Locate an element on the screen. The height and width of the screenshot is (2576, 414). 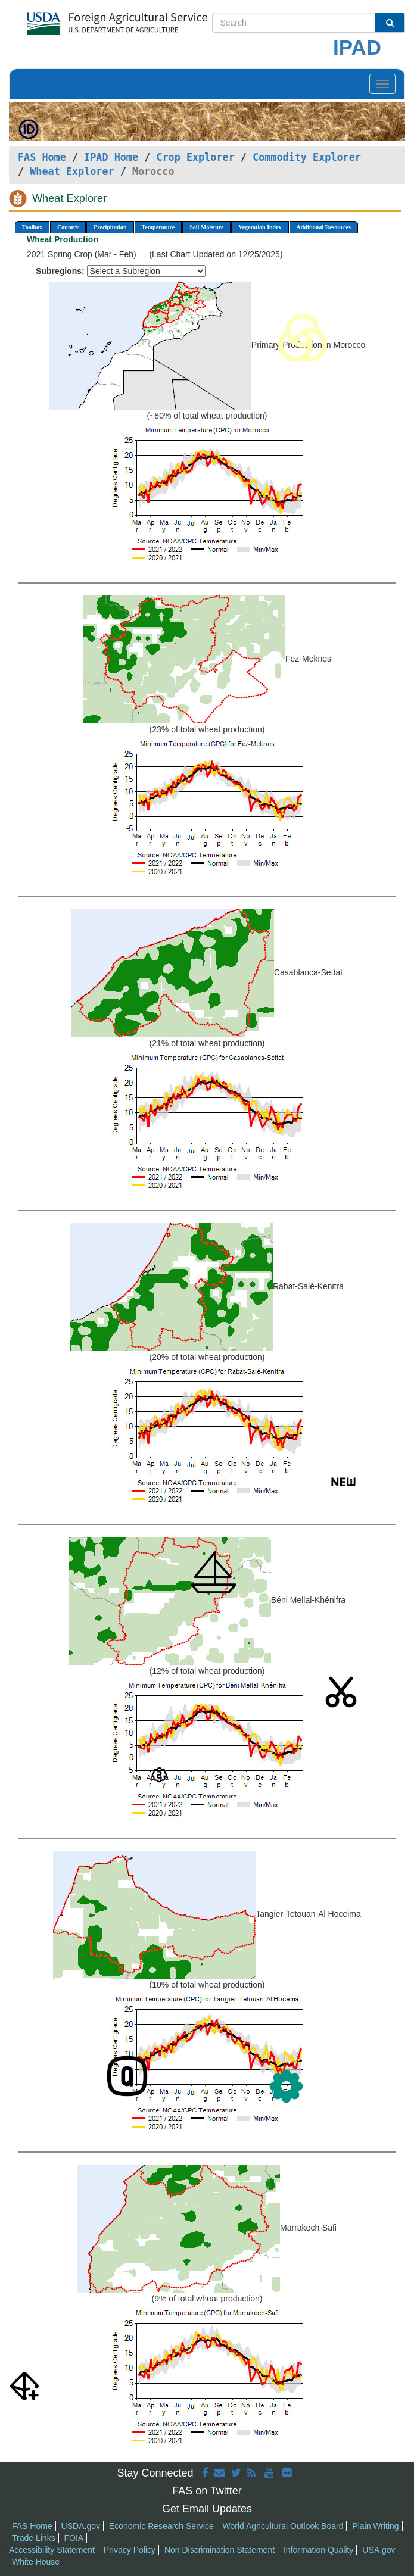
open settings menu is located at coordinates (286, 2086).